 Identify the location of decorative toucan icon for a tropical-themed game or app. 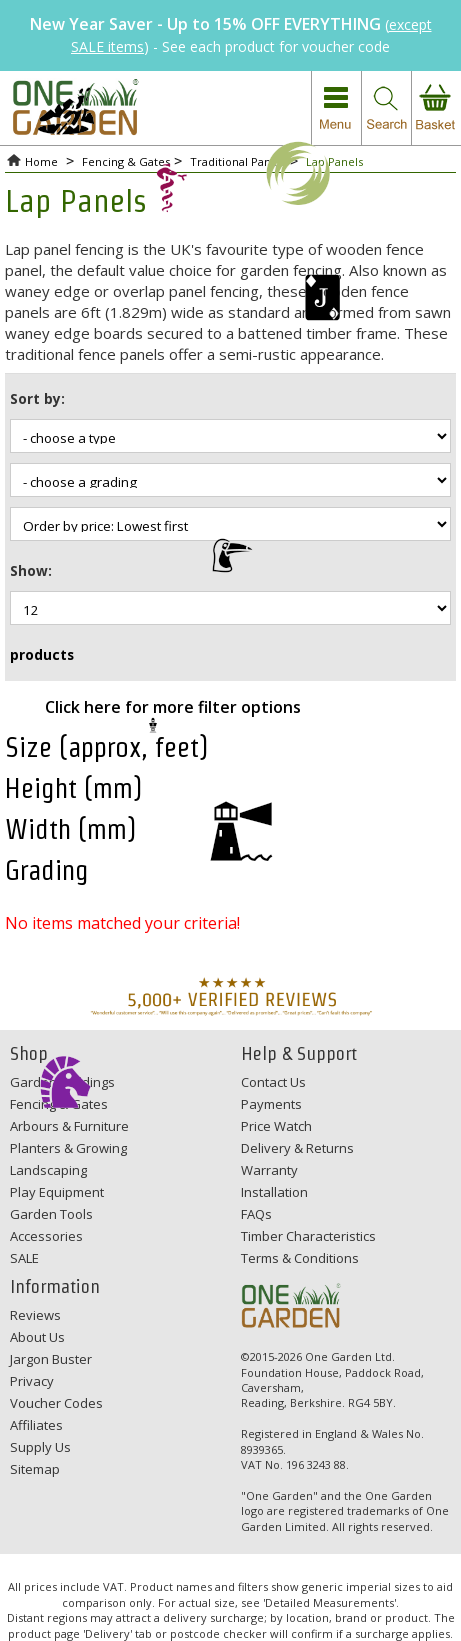
(232, 555).